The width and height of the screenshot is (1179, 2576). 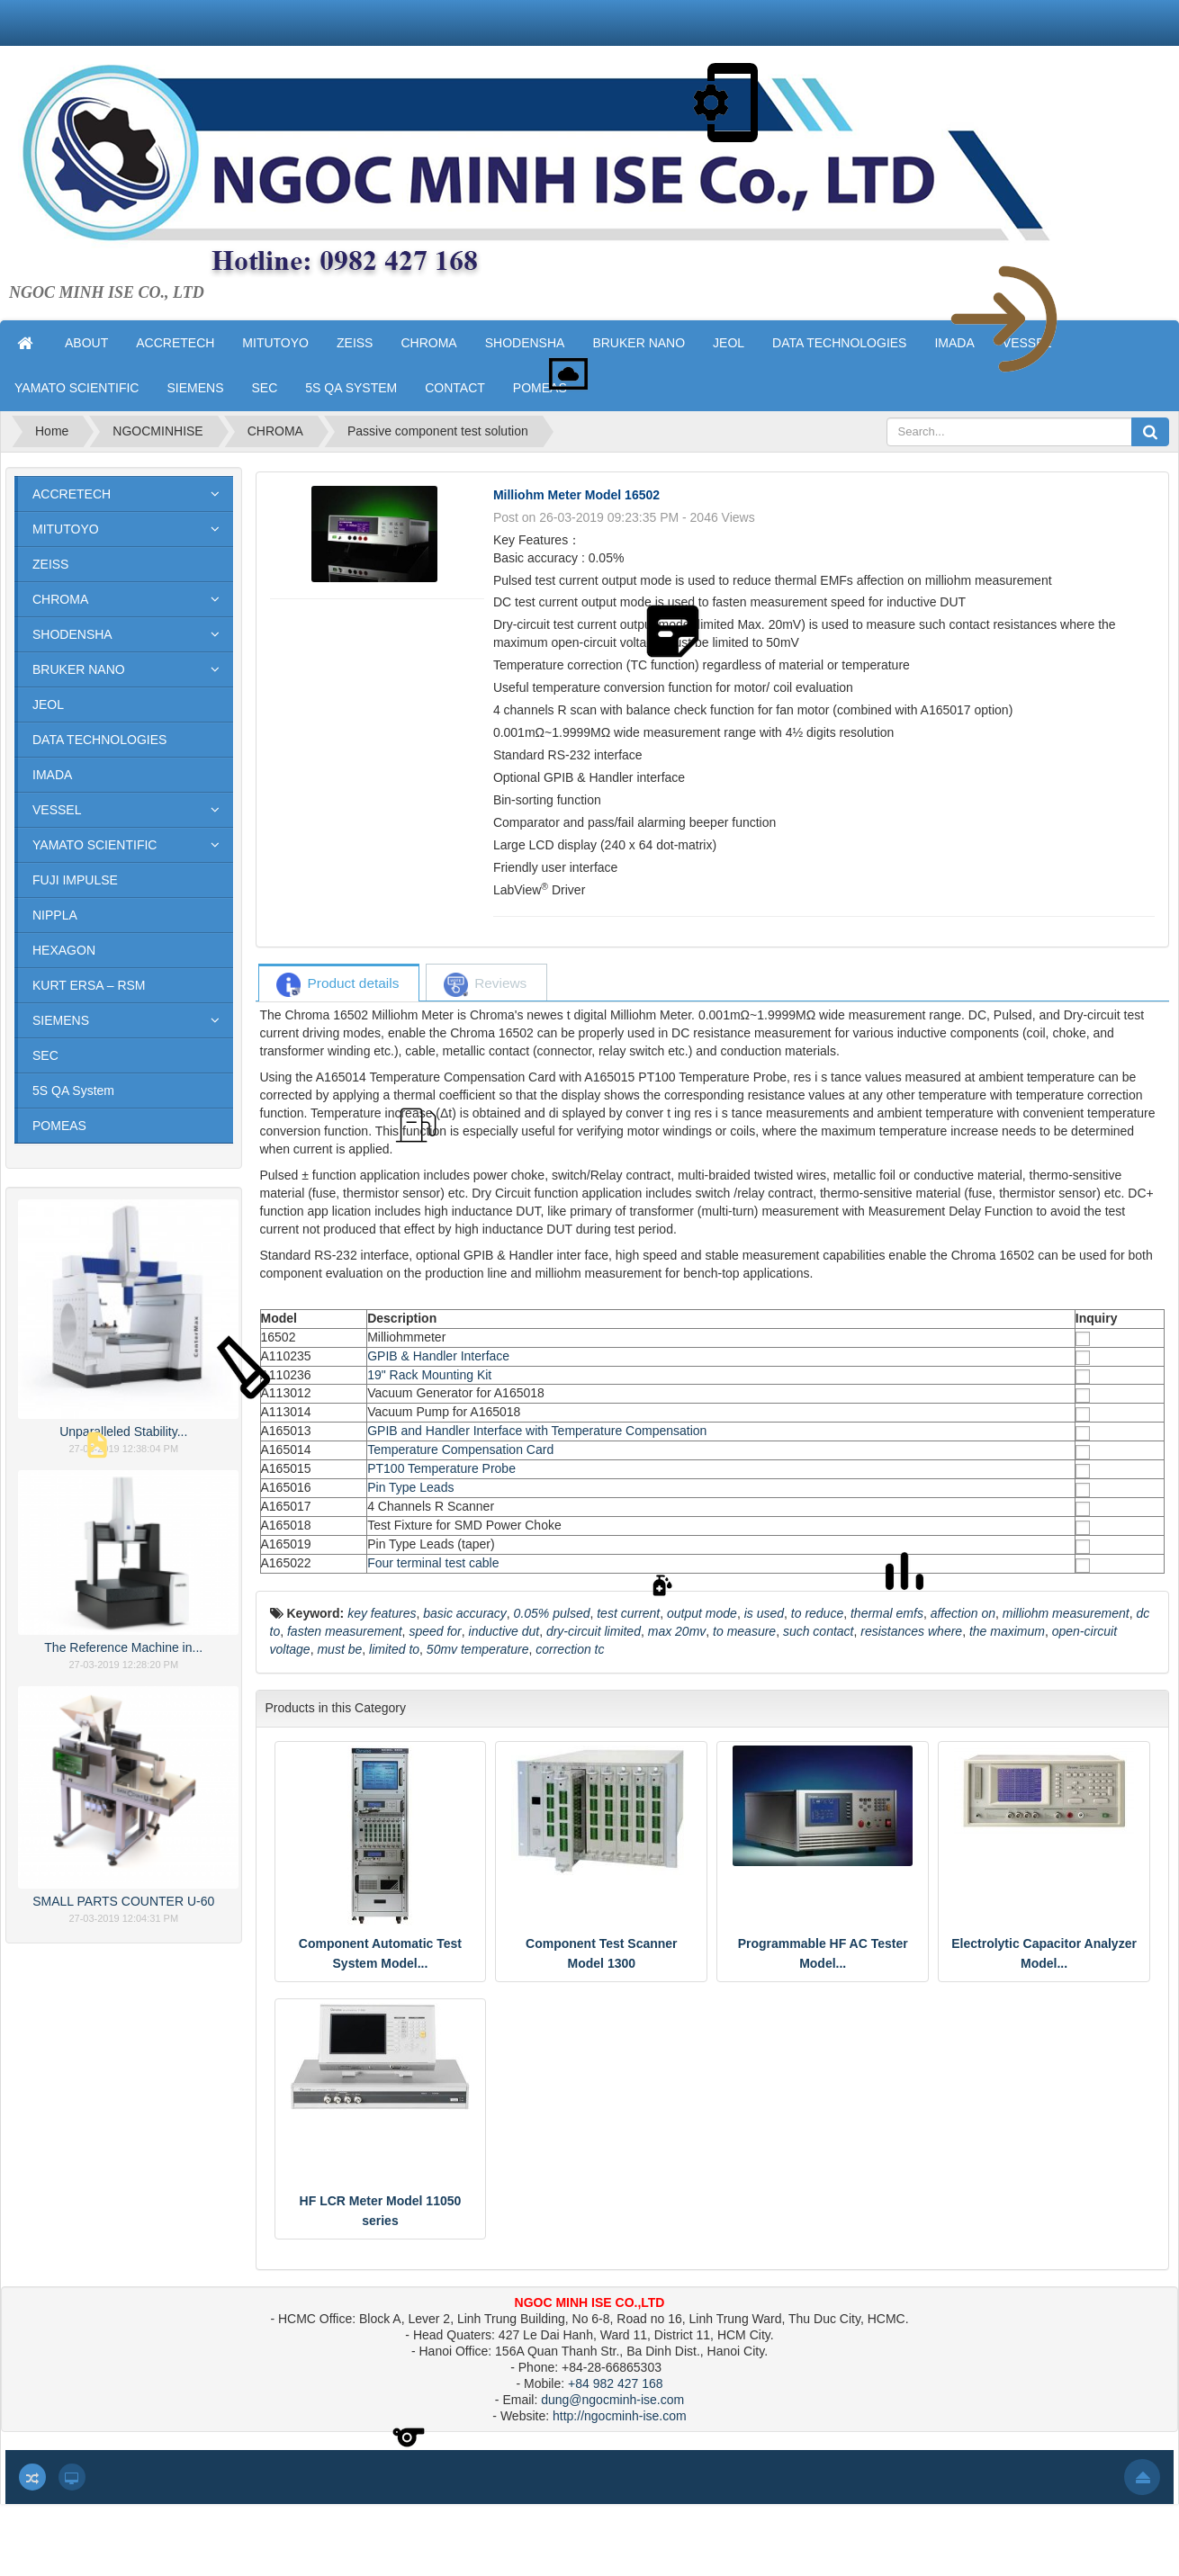 I want to click on view image file, so click(x=97, y=1445).